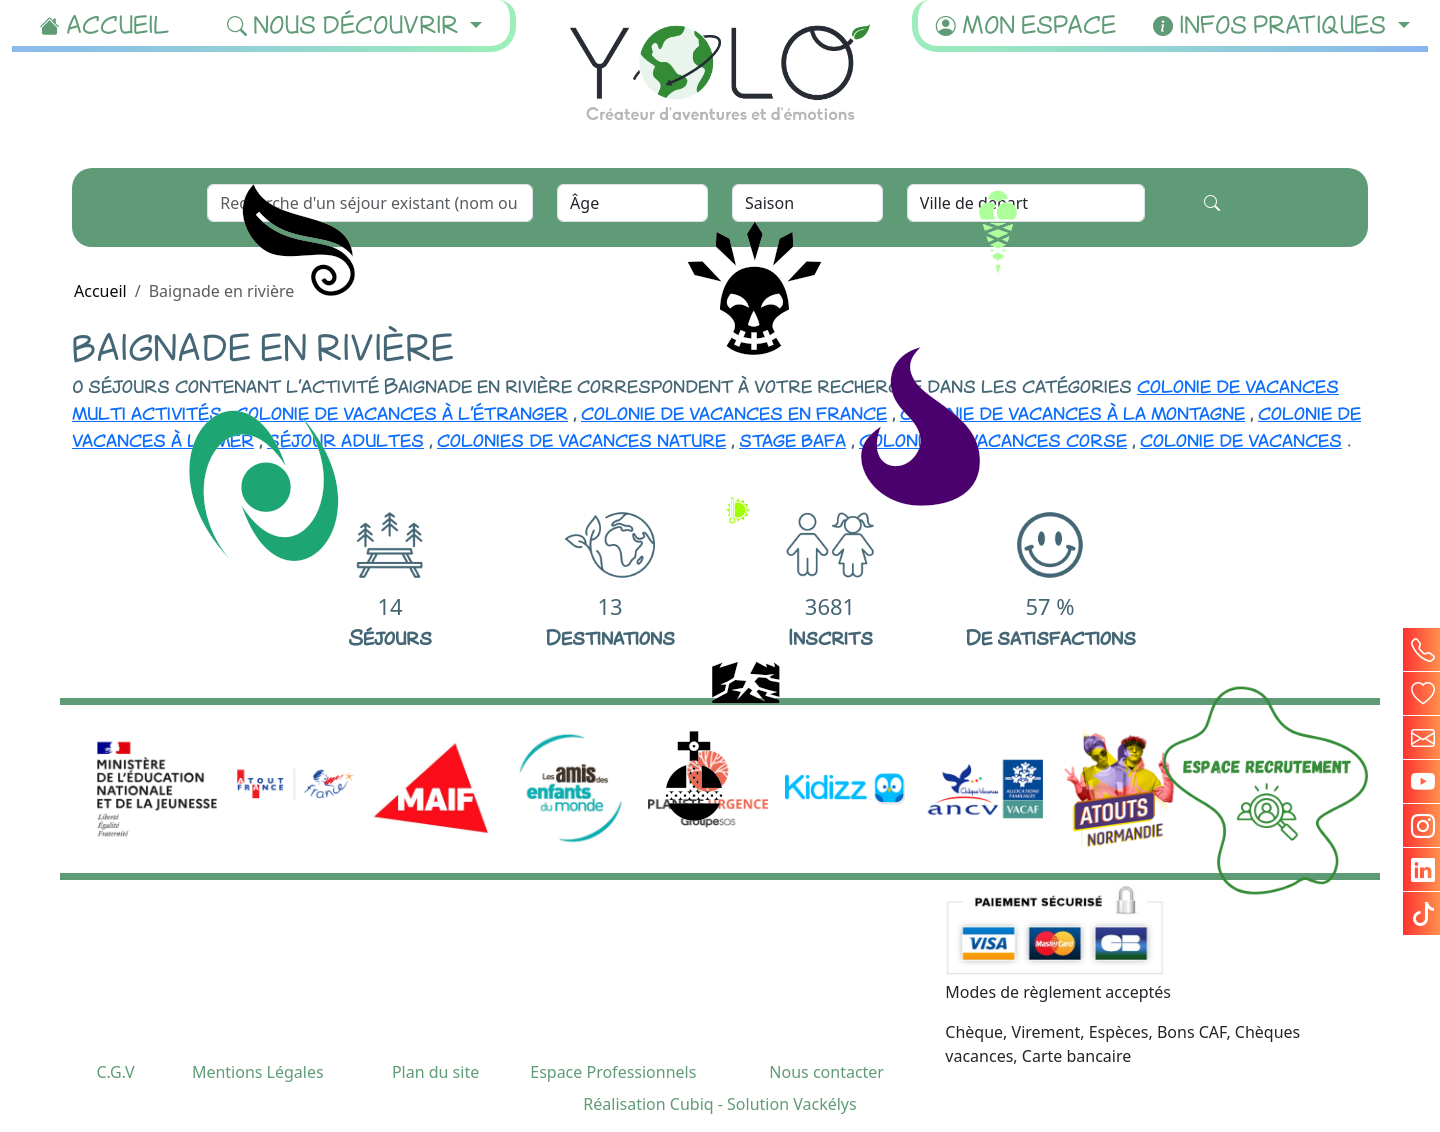 The width and height of the screenshot is (1440, 1132). I want to click on trigger an earthquake or ground attack ability, so click(745, 669).